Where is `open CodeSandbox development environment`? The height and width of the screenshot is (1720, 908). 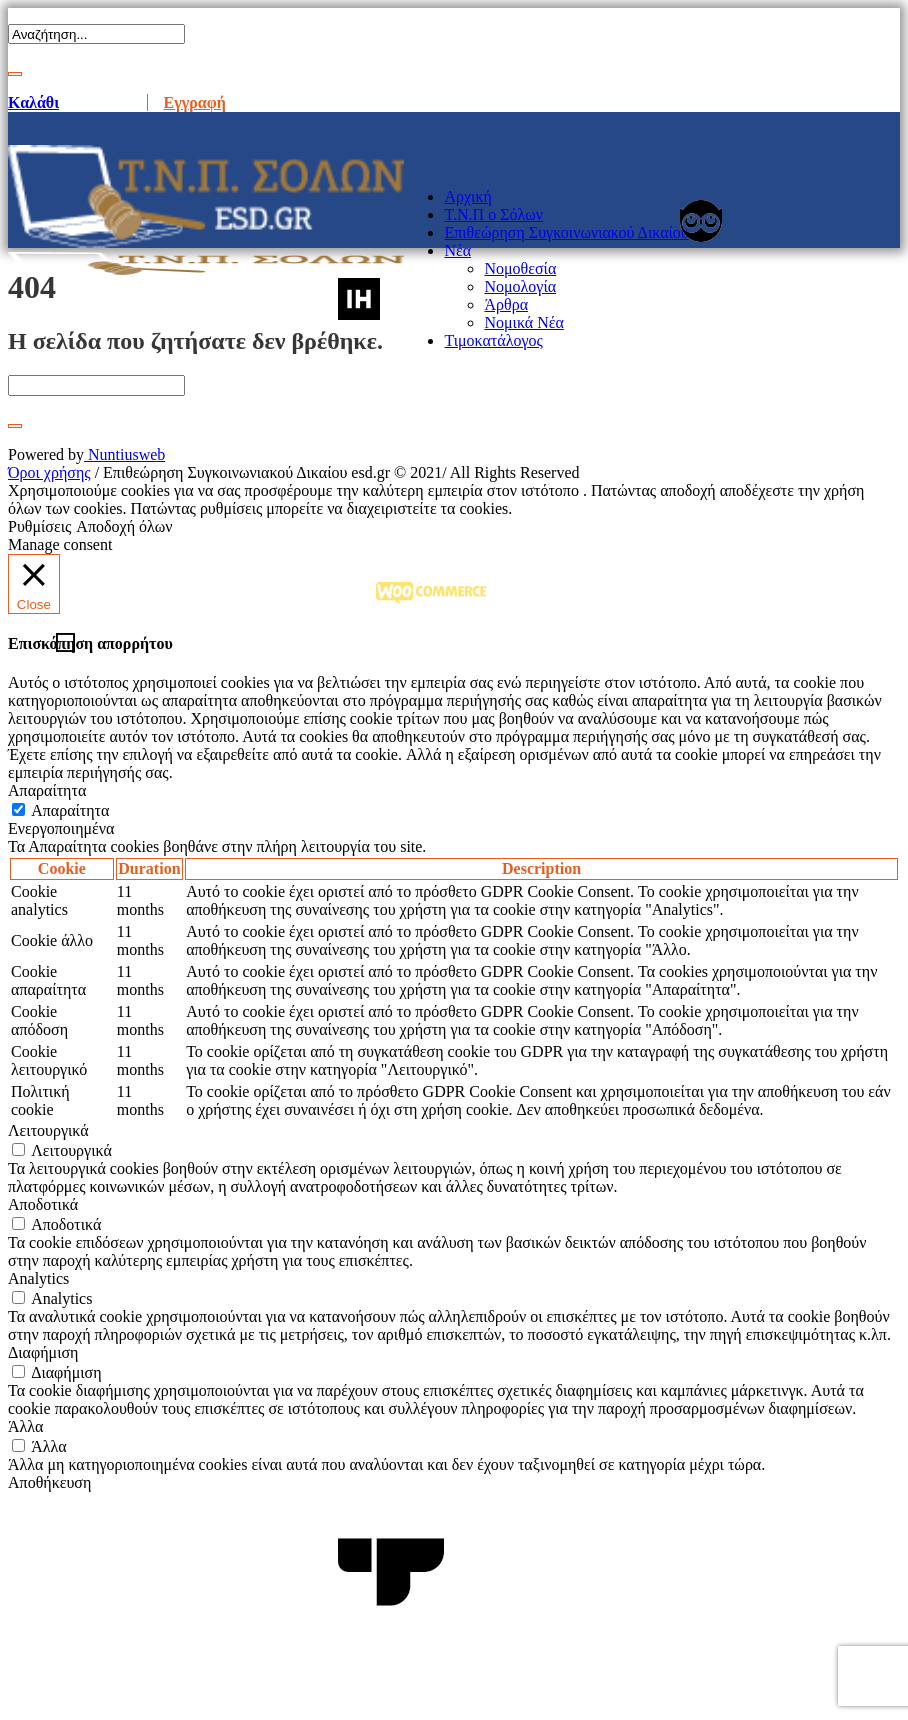 open CodeSandbox development environment is located at coordinates (65, 642).